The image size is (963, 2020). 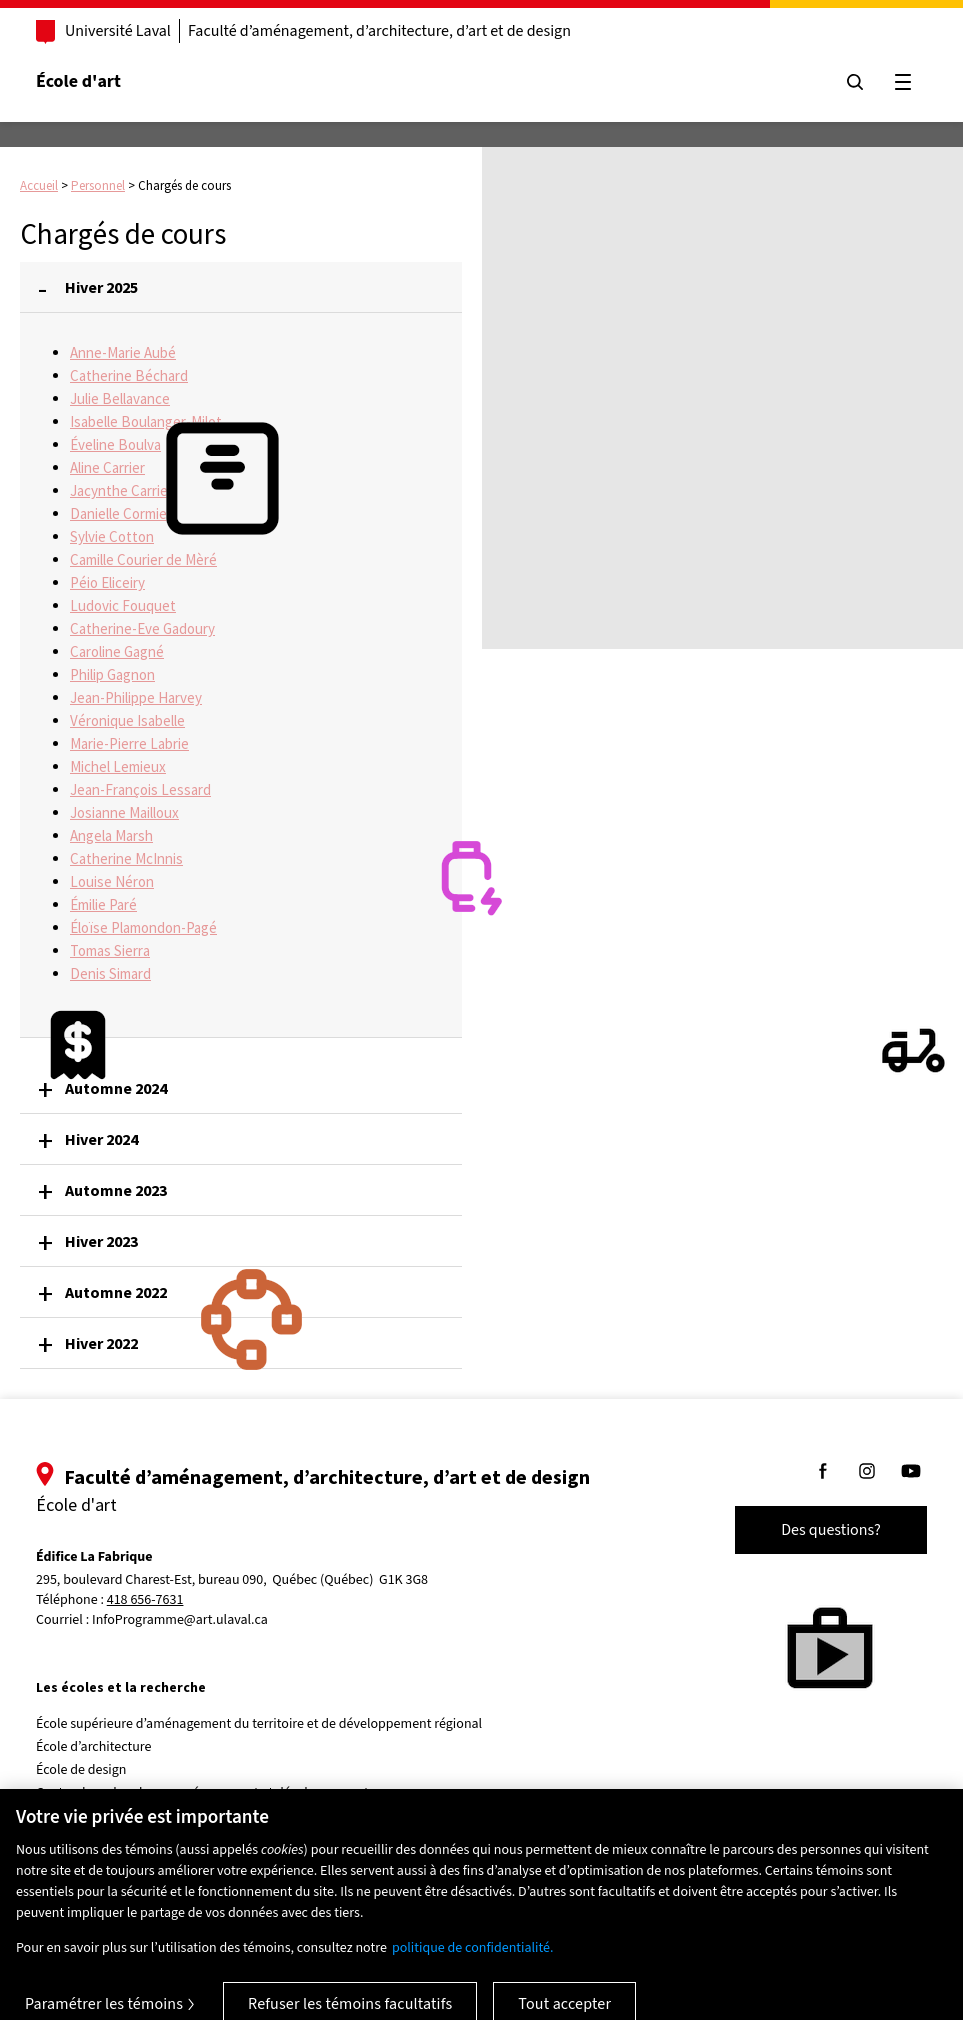 What do you see at coordinates (830, 1650) in the screenshot?
I see `open the app store or marketplace` at bounding box center [830, 1650].